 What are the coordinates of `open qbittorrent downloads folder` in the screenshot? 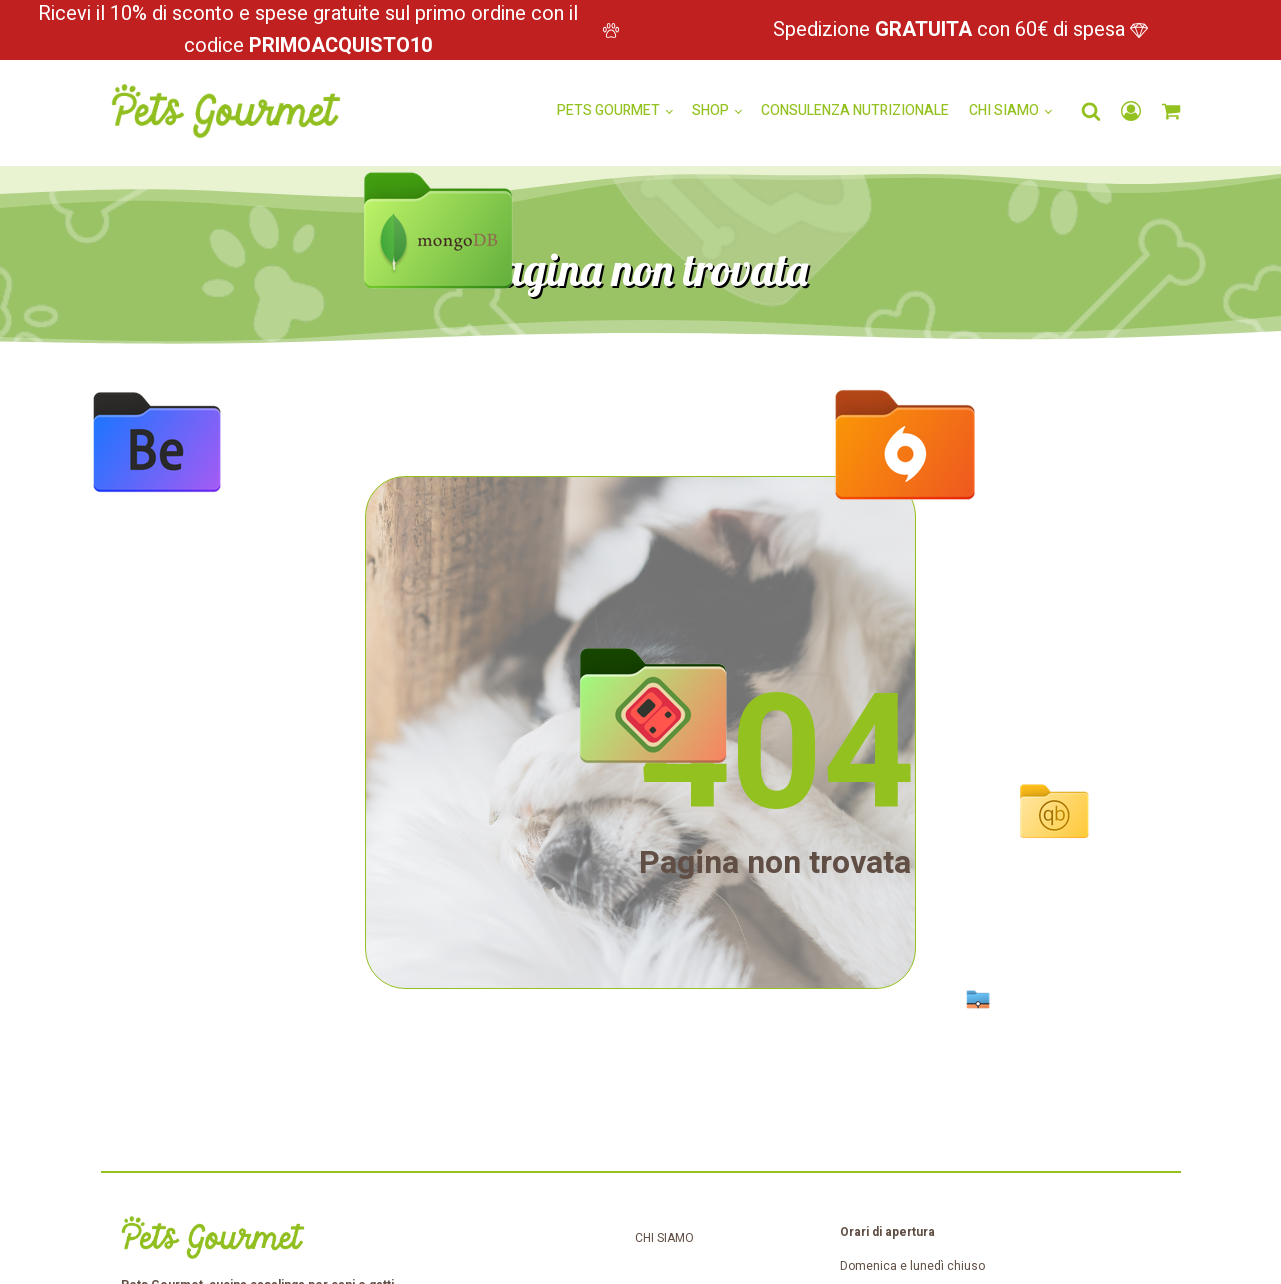 It's located at (1054, 813).